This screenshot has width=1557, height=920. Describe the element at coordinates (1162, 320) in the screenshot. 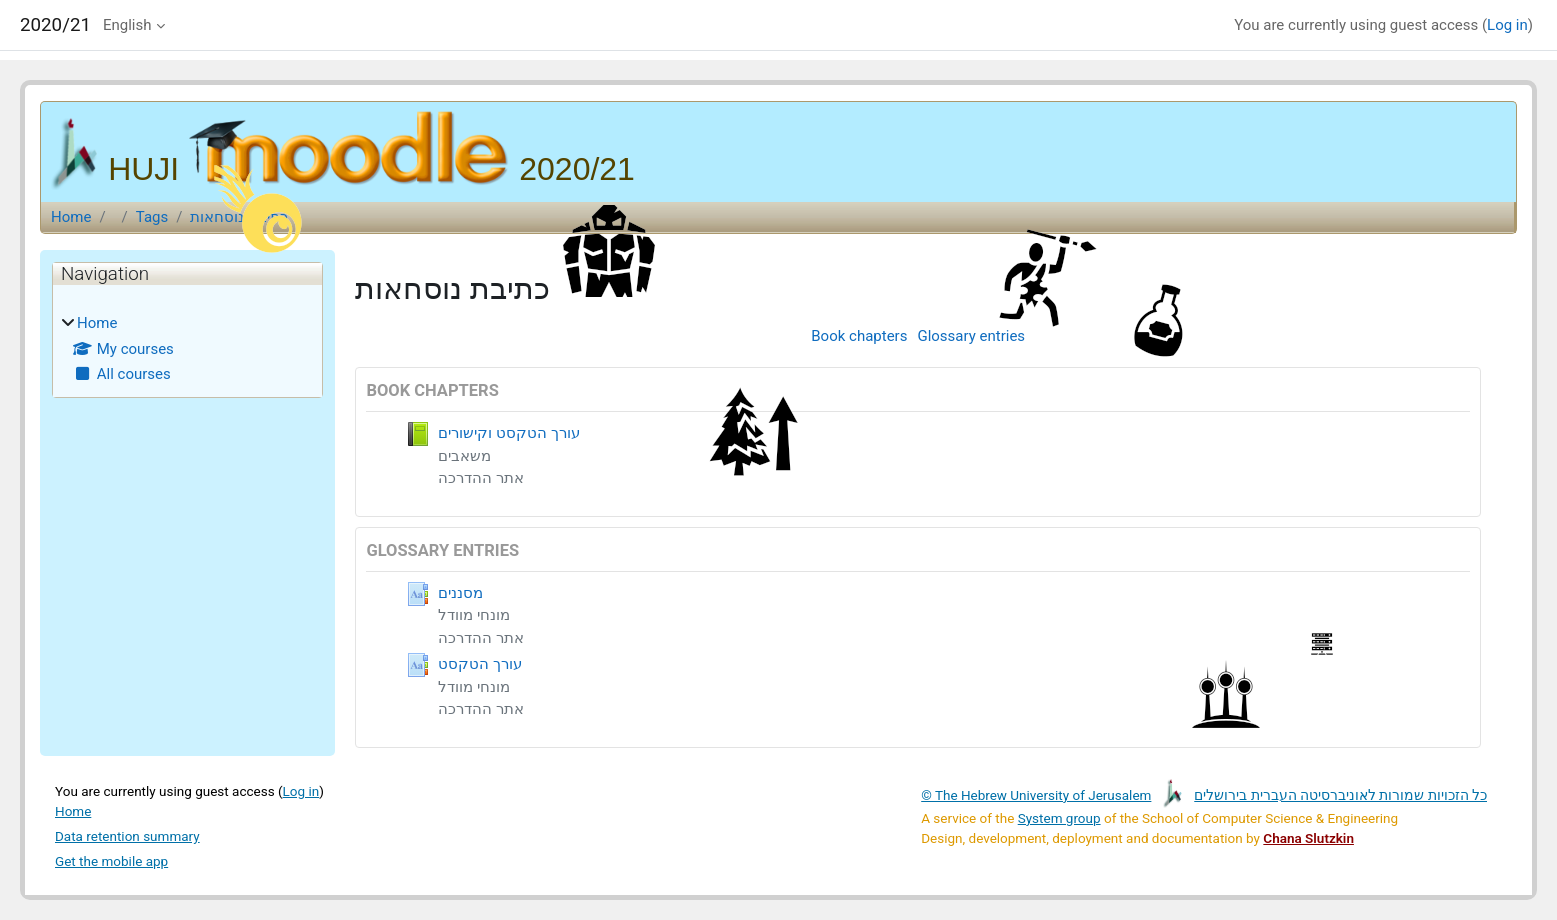

I see `select a potion or consumable item` at that location.